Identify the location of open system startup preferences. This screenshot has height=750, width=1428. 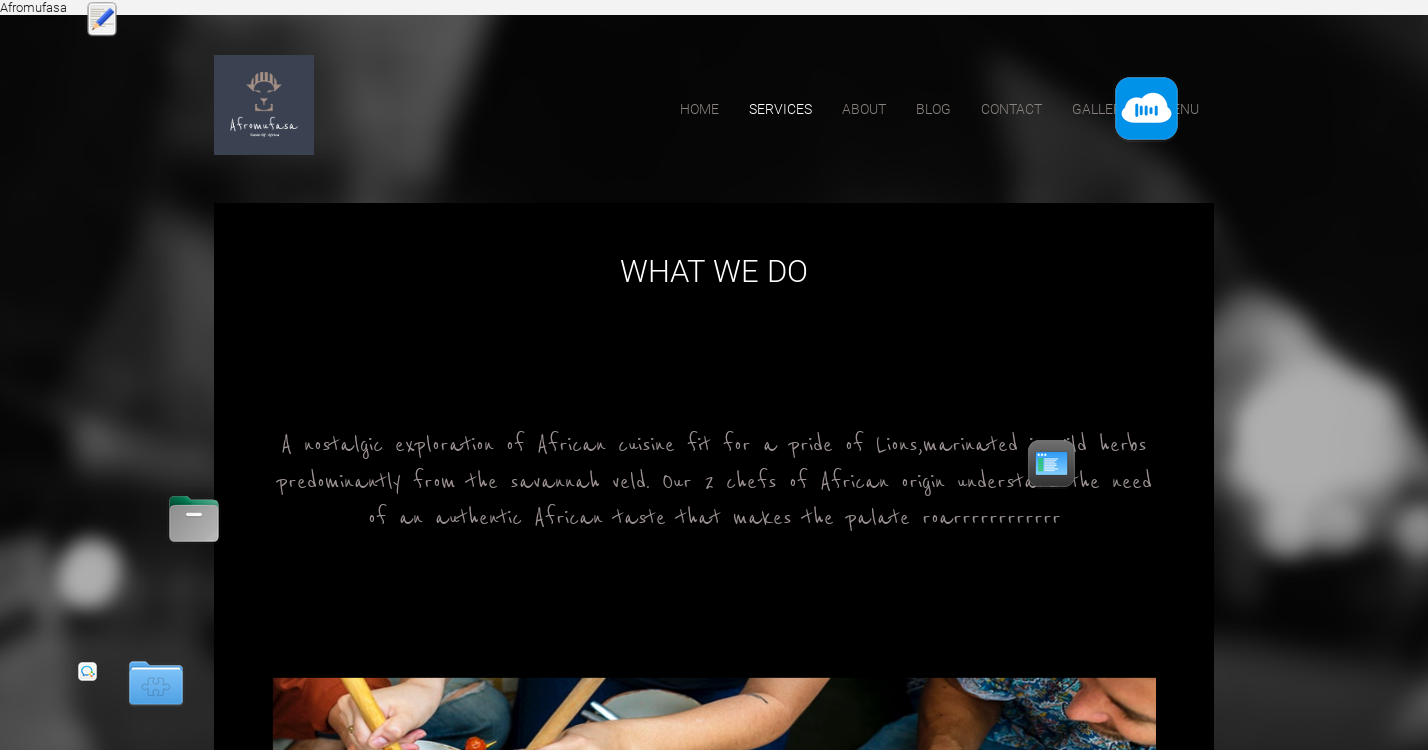
(1051, 463).